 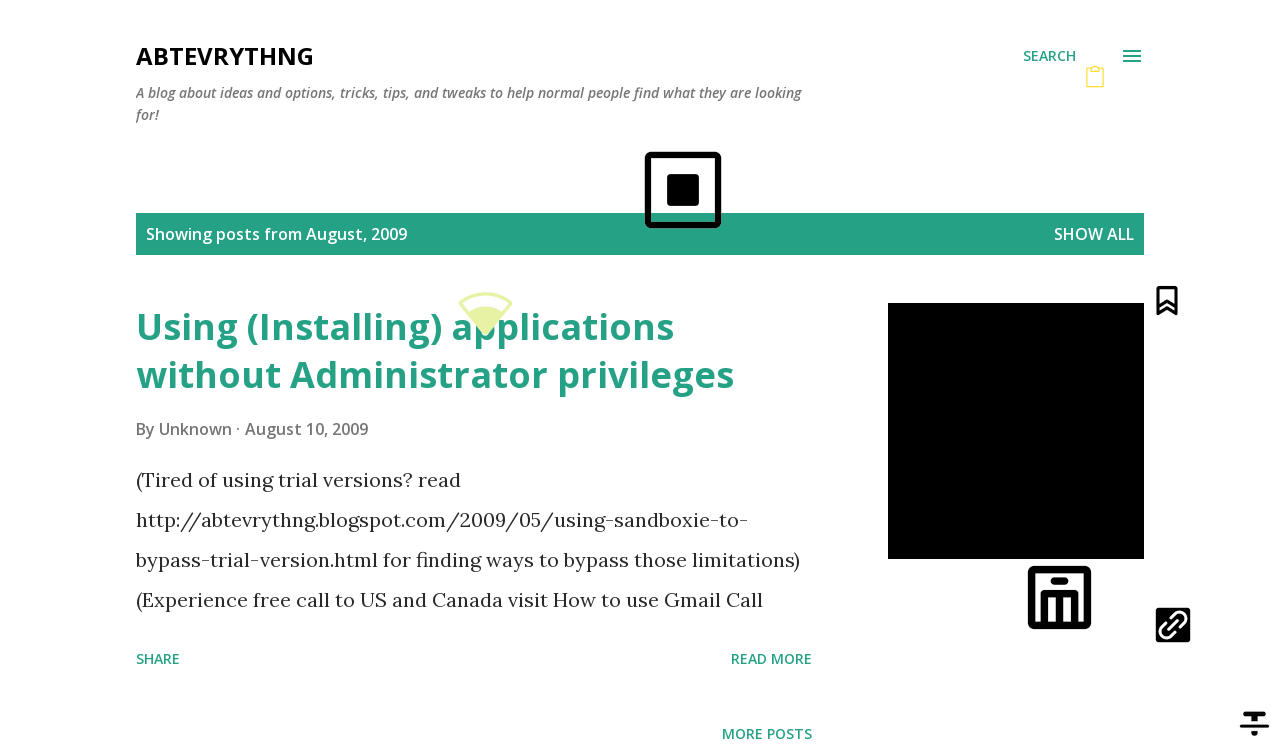 I want to click on apply strikethrough formatting to selected text, so click(x=1254, y=724).